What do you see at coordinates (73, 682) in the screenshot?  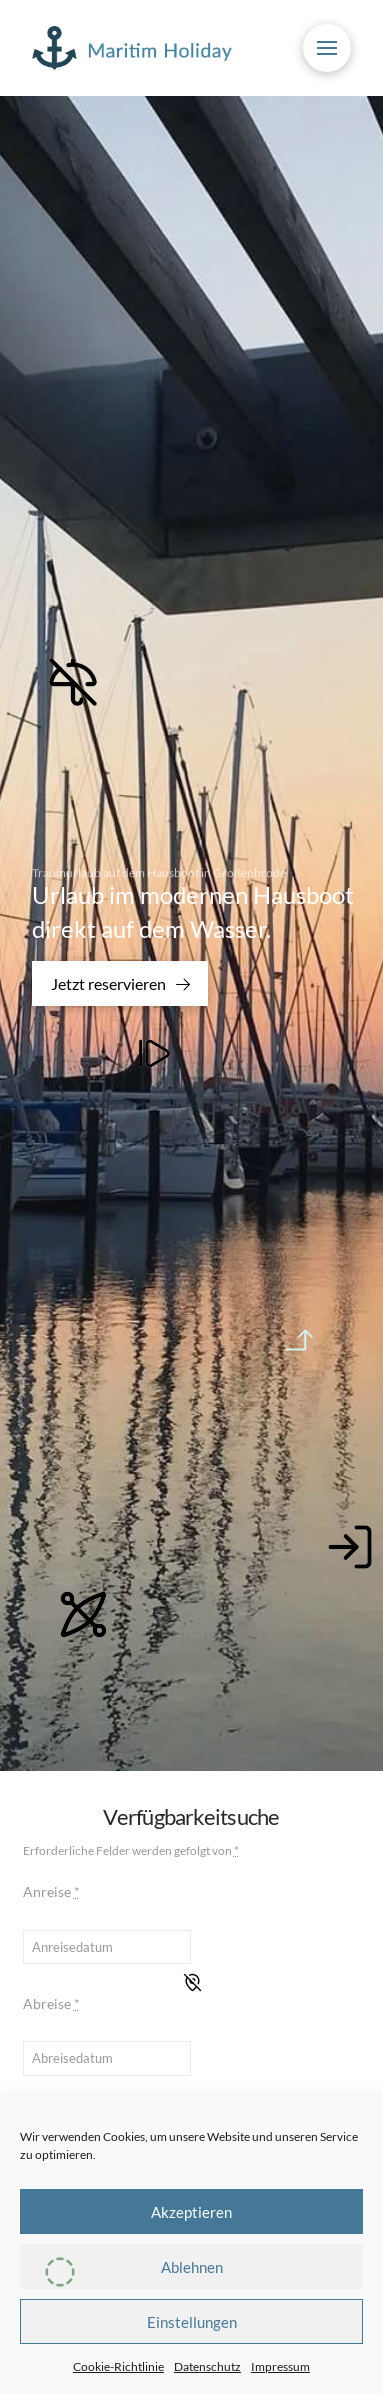 I see `indicates weather protection is disabled` at bounding box center [73, 682].